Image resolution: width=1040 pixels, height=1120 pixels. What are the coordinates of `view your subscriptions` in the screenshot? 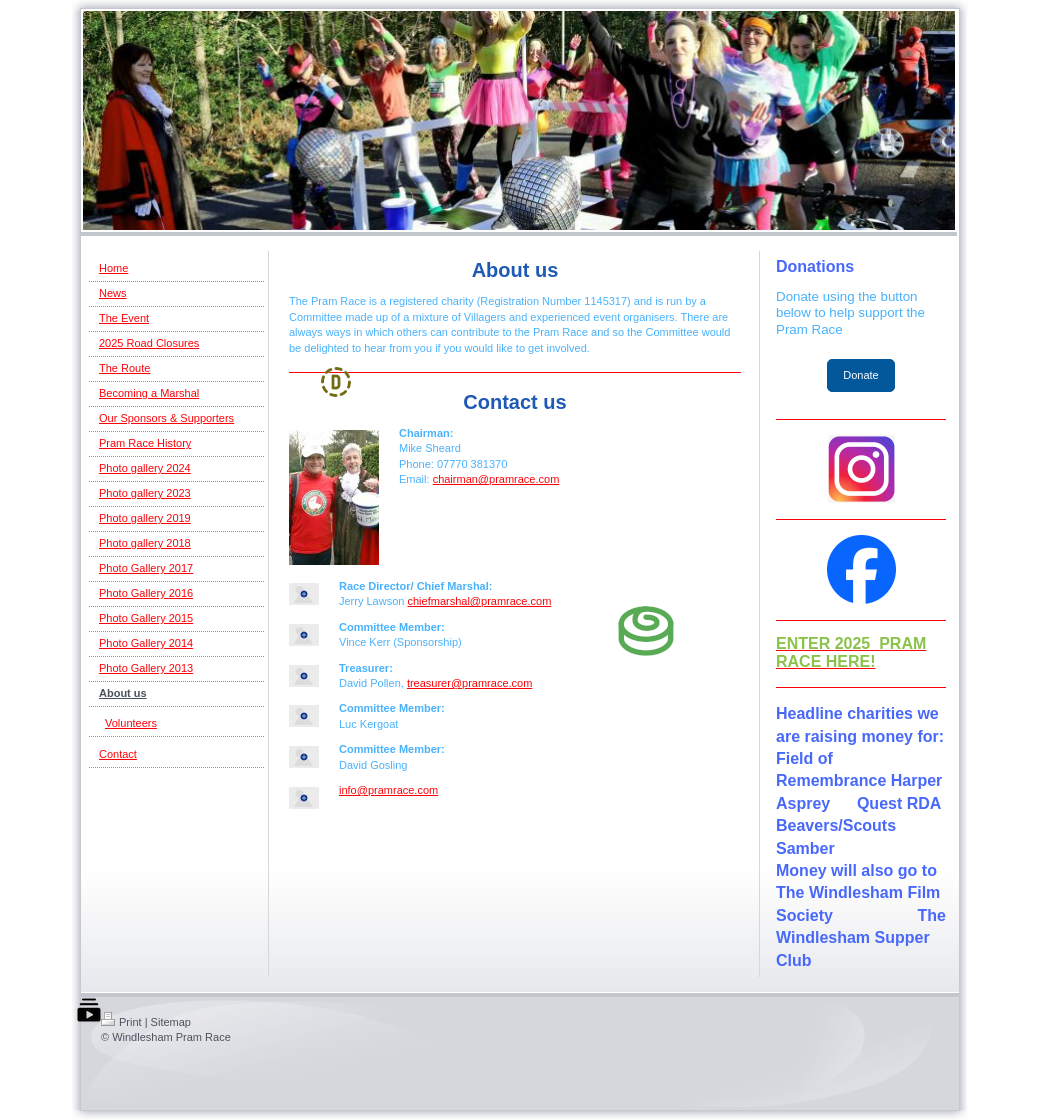 It's located at (89, 1010).